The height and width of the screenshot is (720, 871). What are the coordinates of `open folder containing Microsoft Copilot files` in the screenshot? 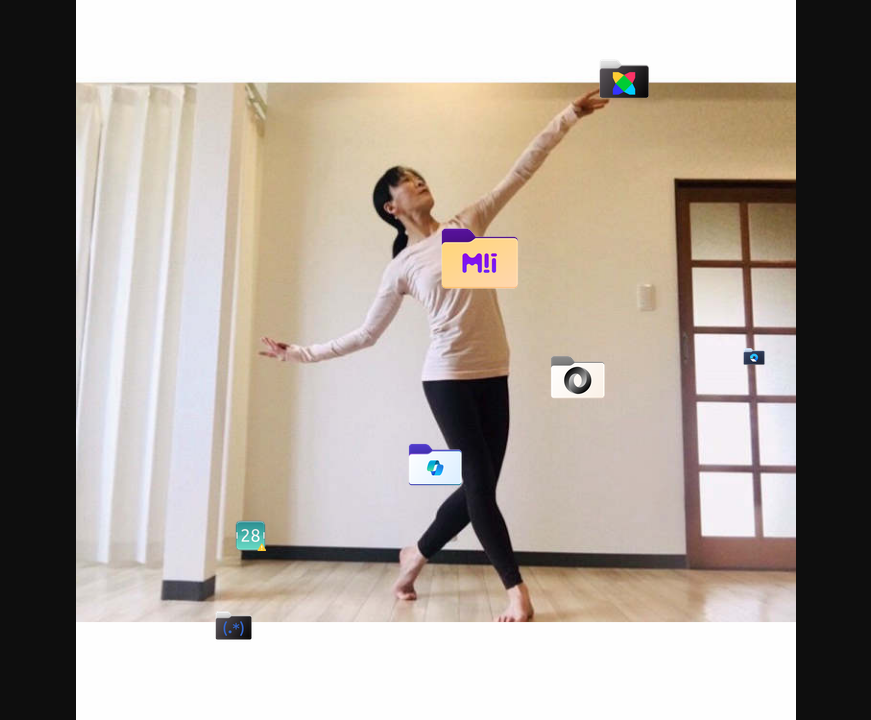 It's located at (435, 466).